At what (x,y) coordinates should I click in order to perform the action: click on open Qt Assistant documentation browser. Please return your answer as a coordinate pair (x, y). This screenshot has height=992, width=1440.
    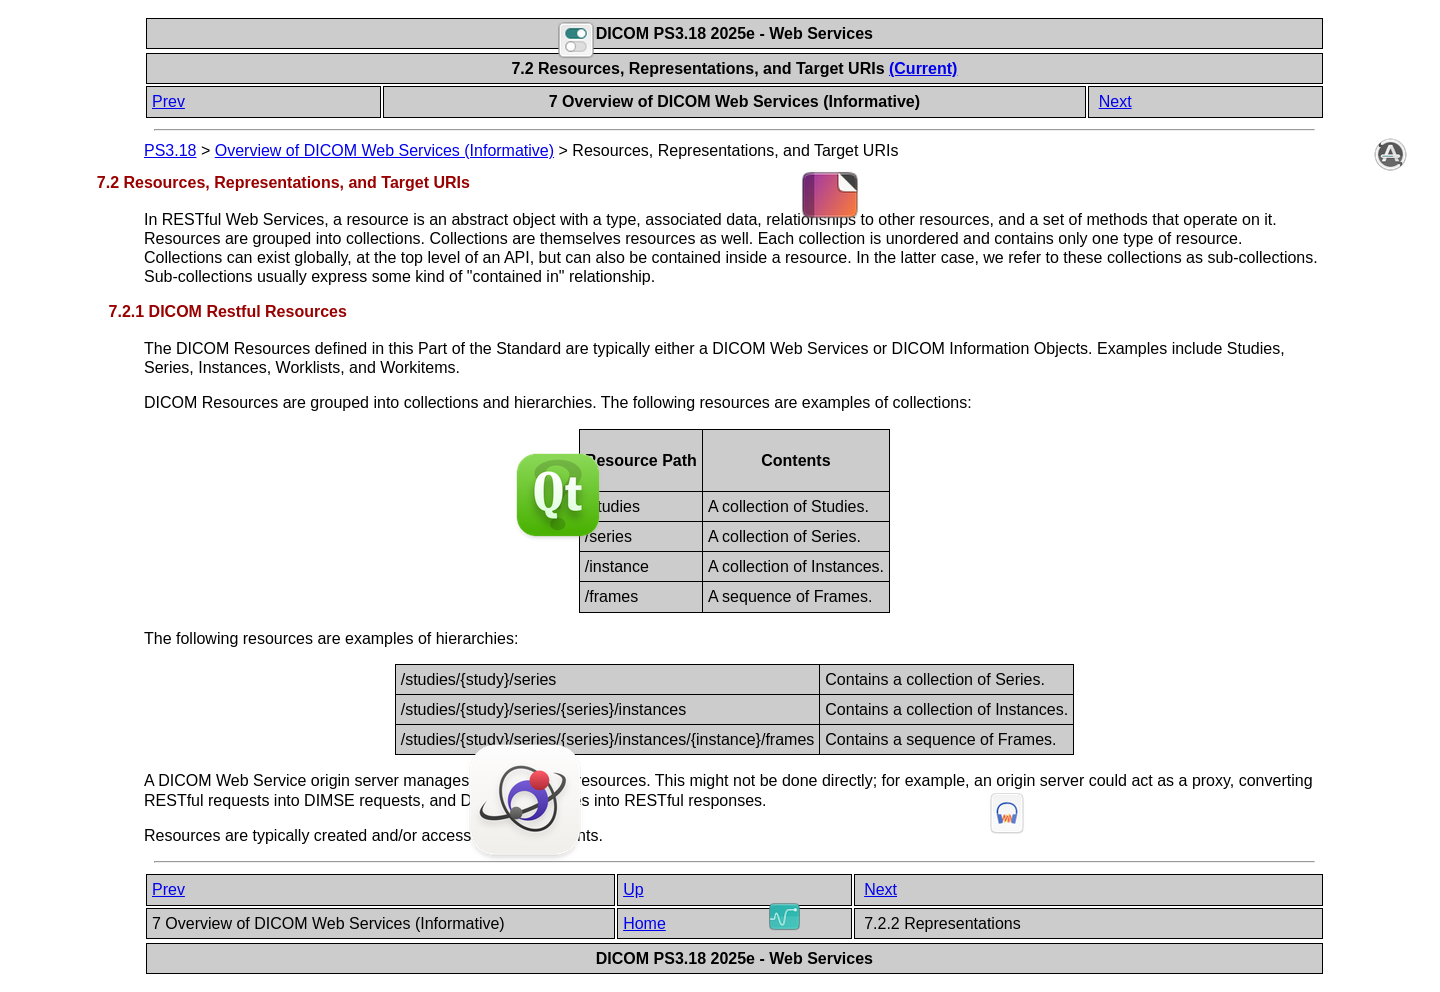
    Looking at the image, I should click on (558, 495).